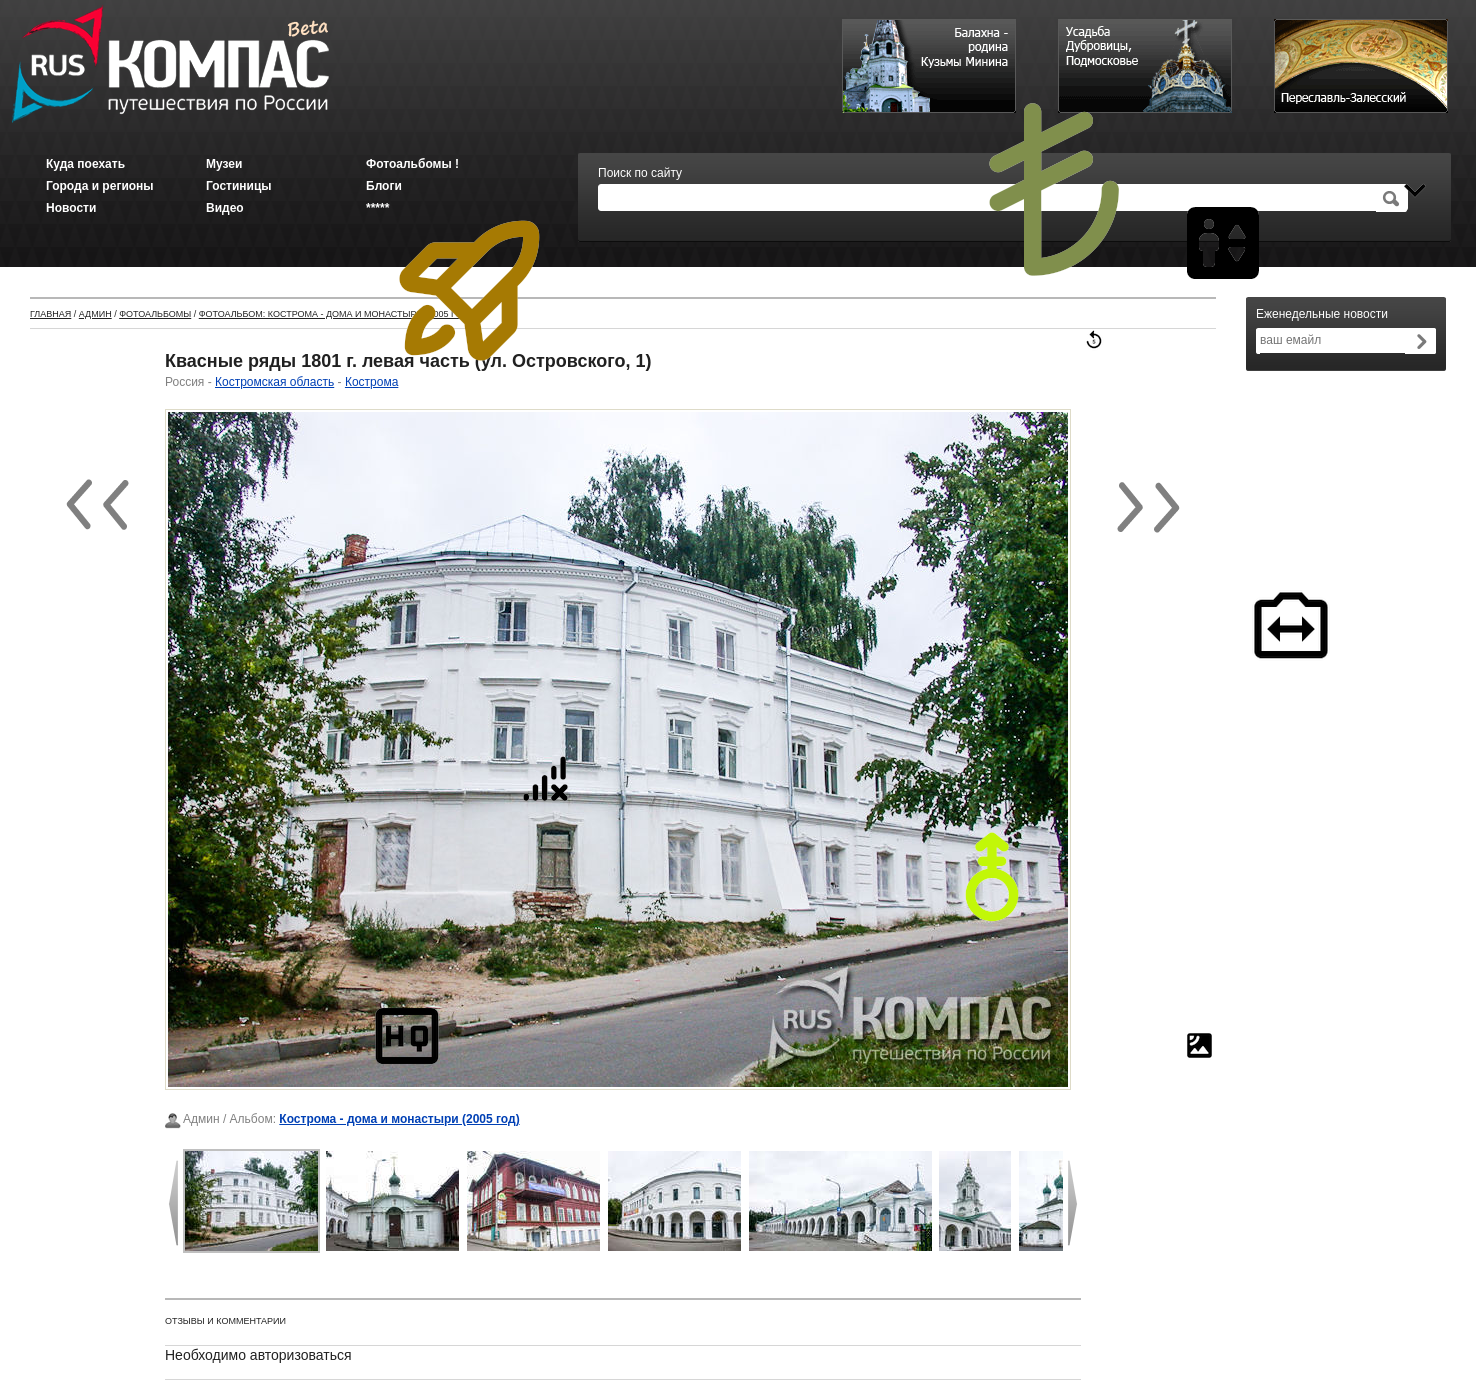 This screenshot has width=1476, height=1393. I want to click on no cellular signal available, so click(546, 781).